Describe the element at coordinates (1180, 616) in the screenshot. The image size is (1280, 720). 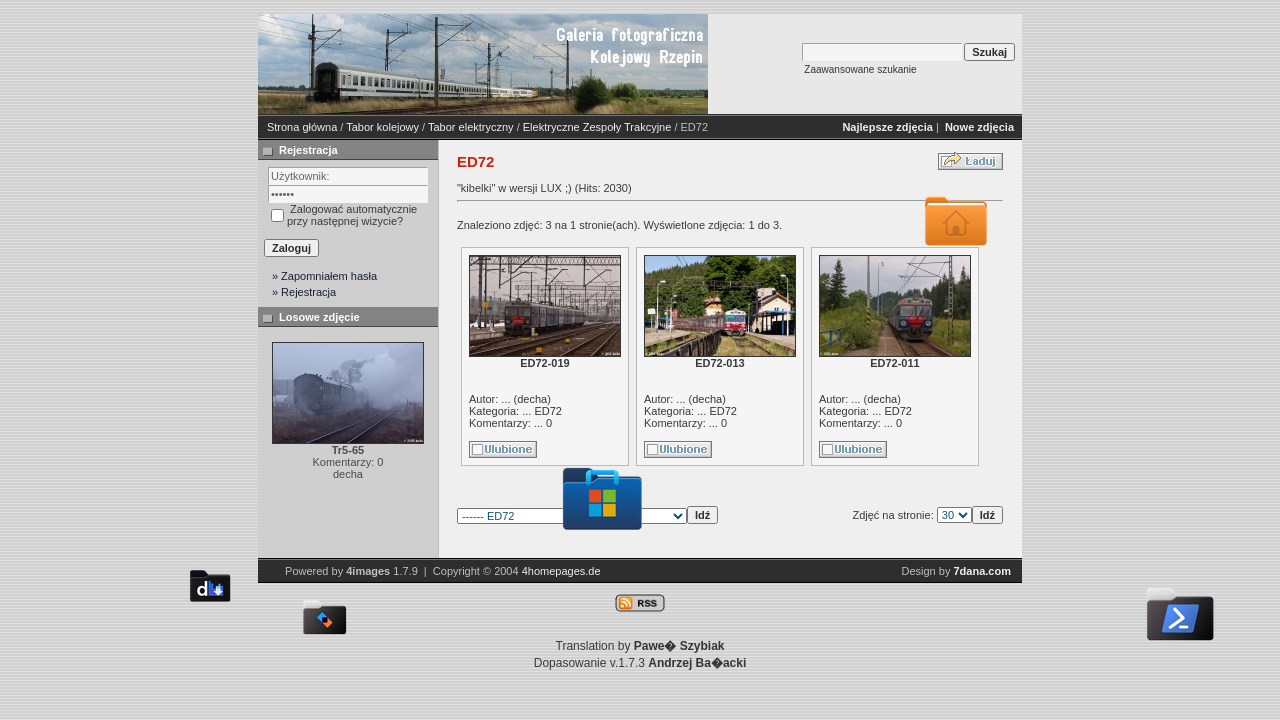
I see `open folder containing PowerShell scripts` at that location.